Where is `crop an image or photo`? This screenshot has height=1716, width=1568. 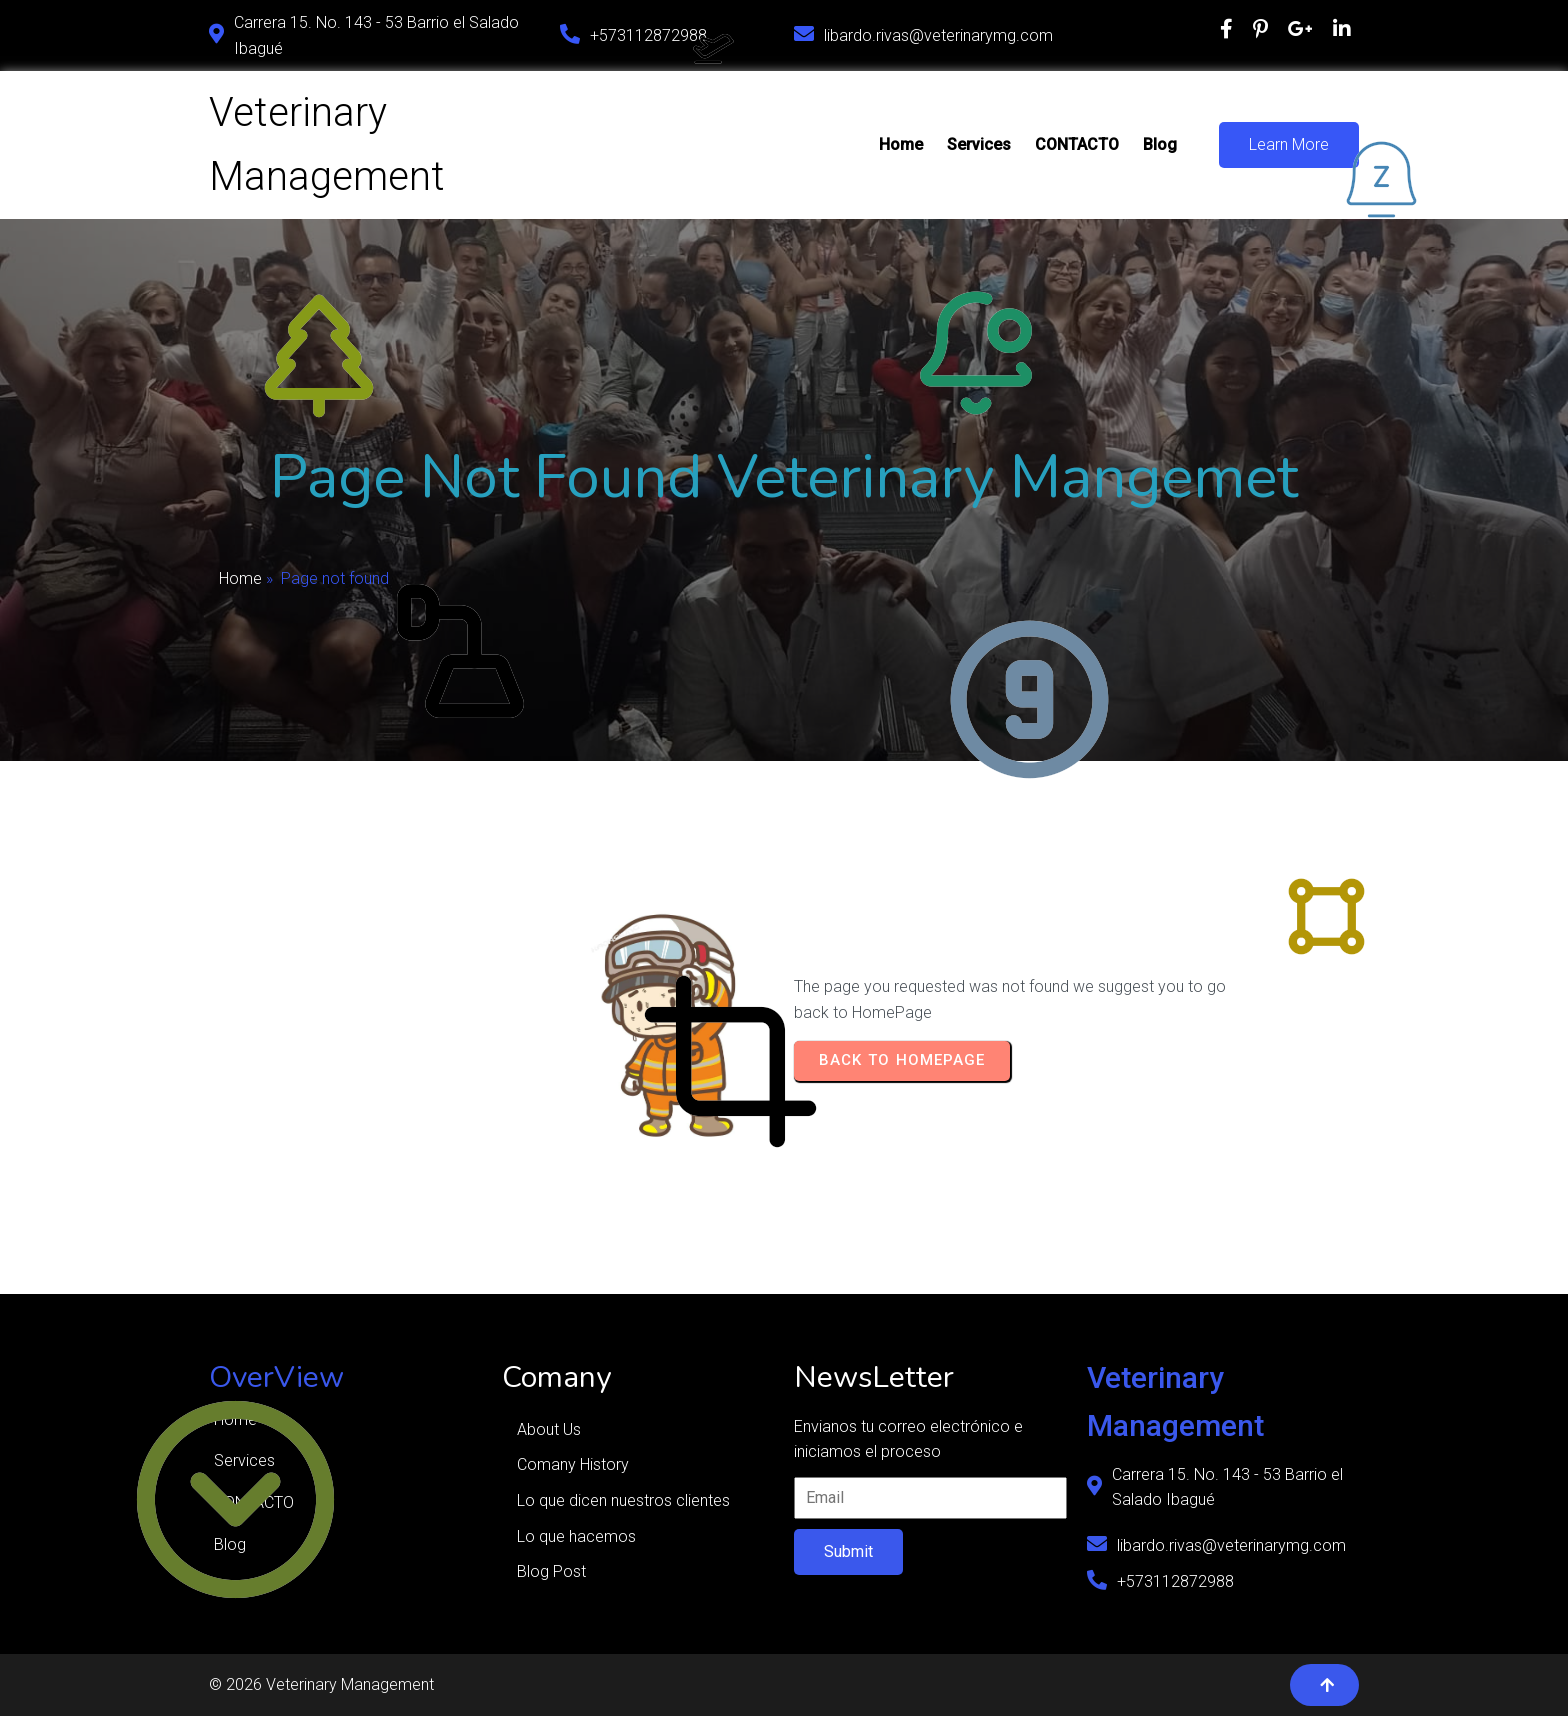 crop an image or photo is located at coordinates (730, 1061).